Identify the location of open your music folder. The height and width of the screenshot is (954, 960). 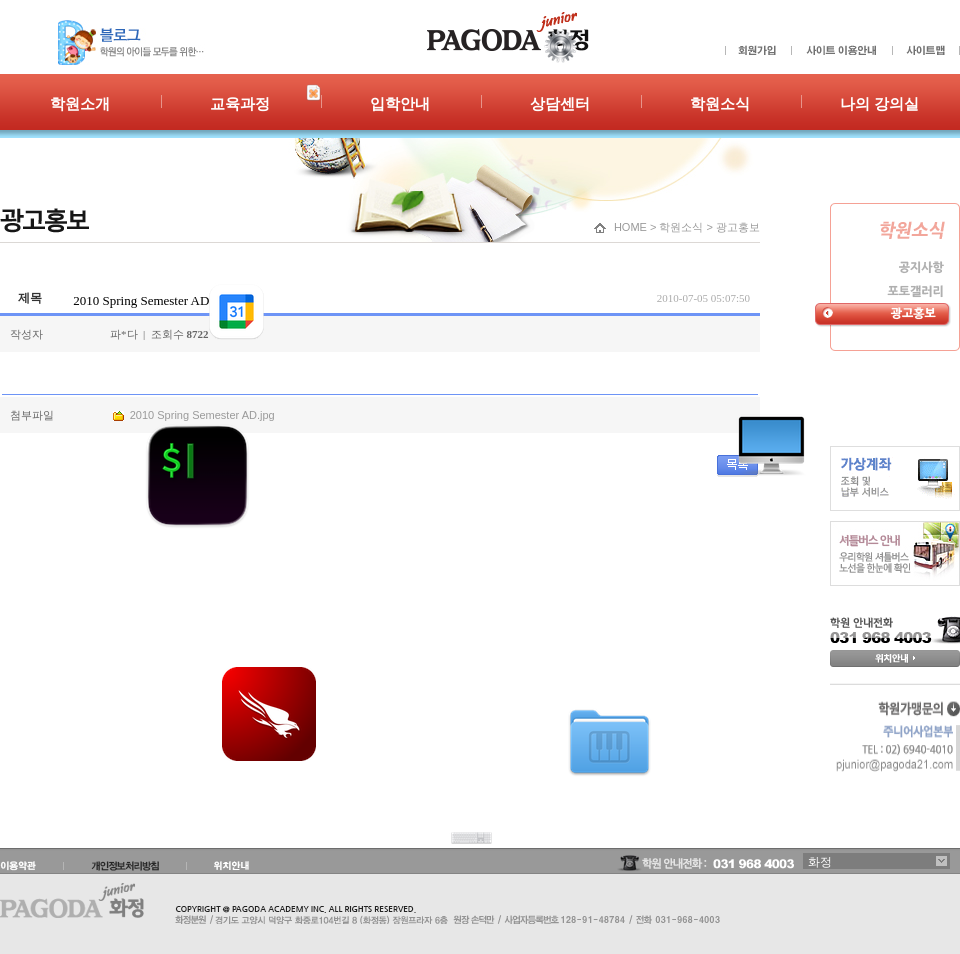
(609, 741).